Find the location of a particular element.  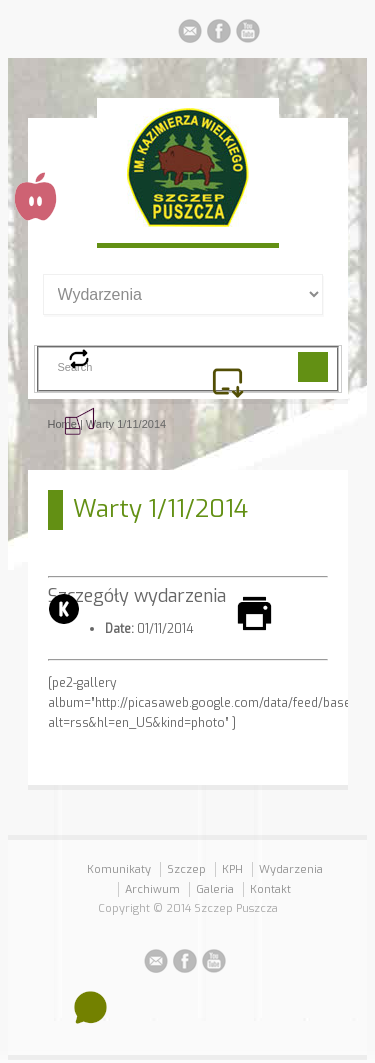

download content to tablet device is located at coordinates (227, 381).